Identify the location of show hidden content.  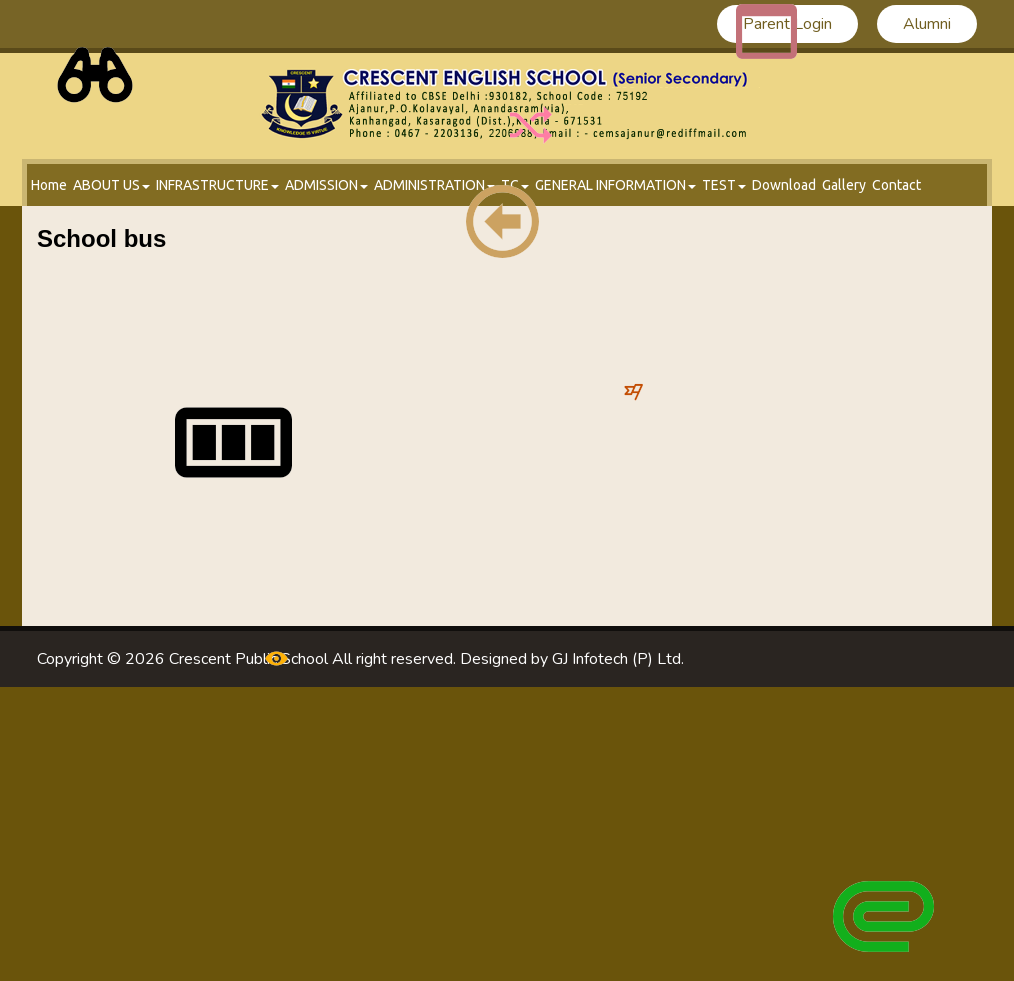
(276, 658).